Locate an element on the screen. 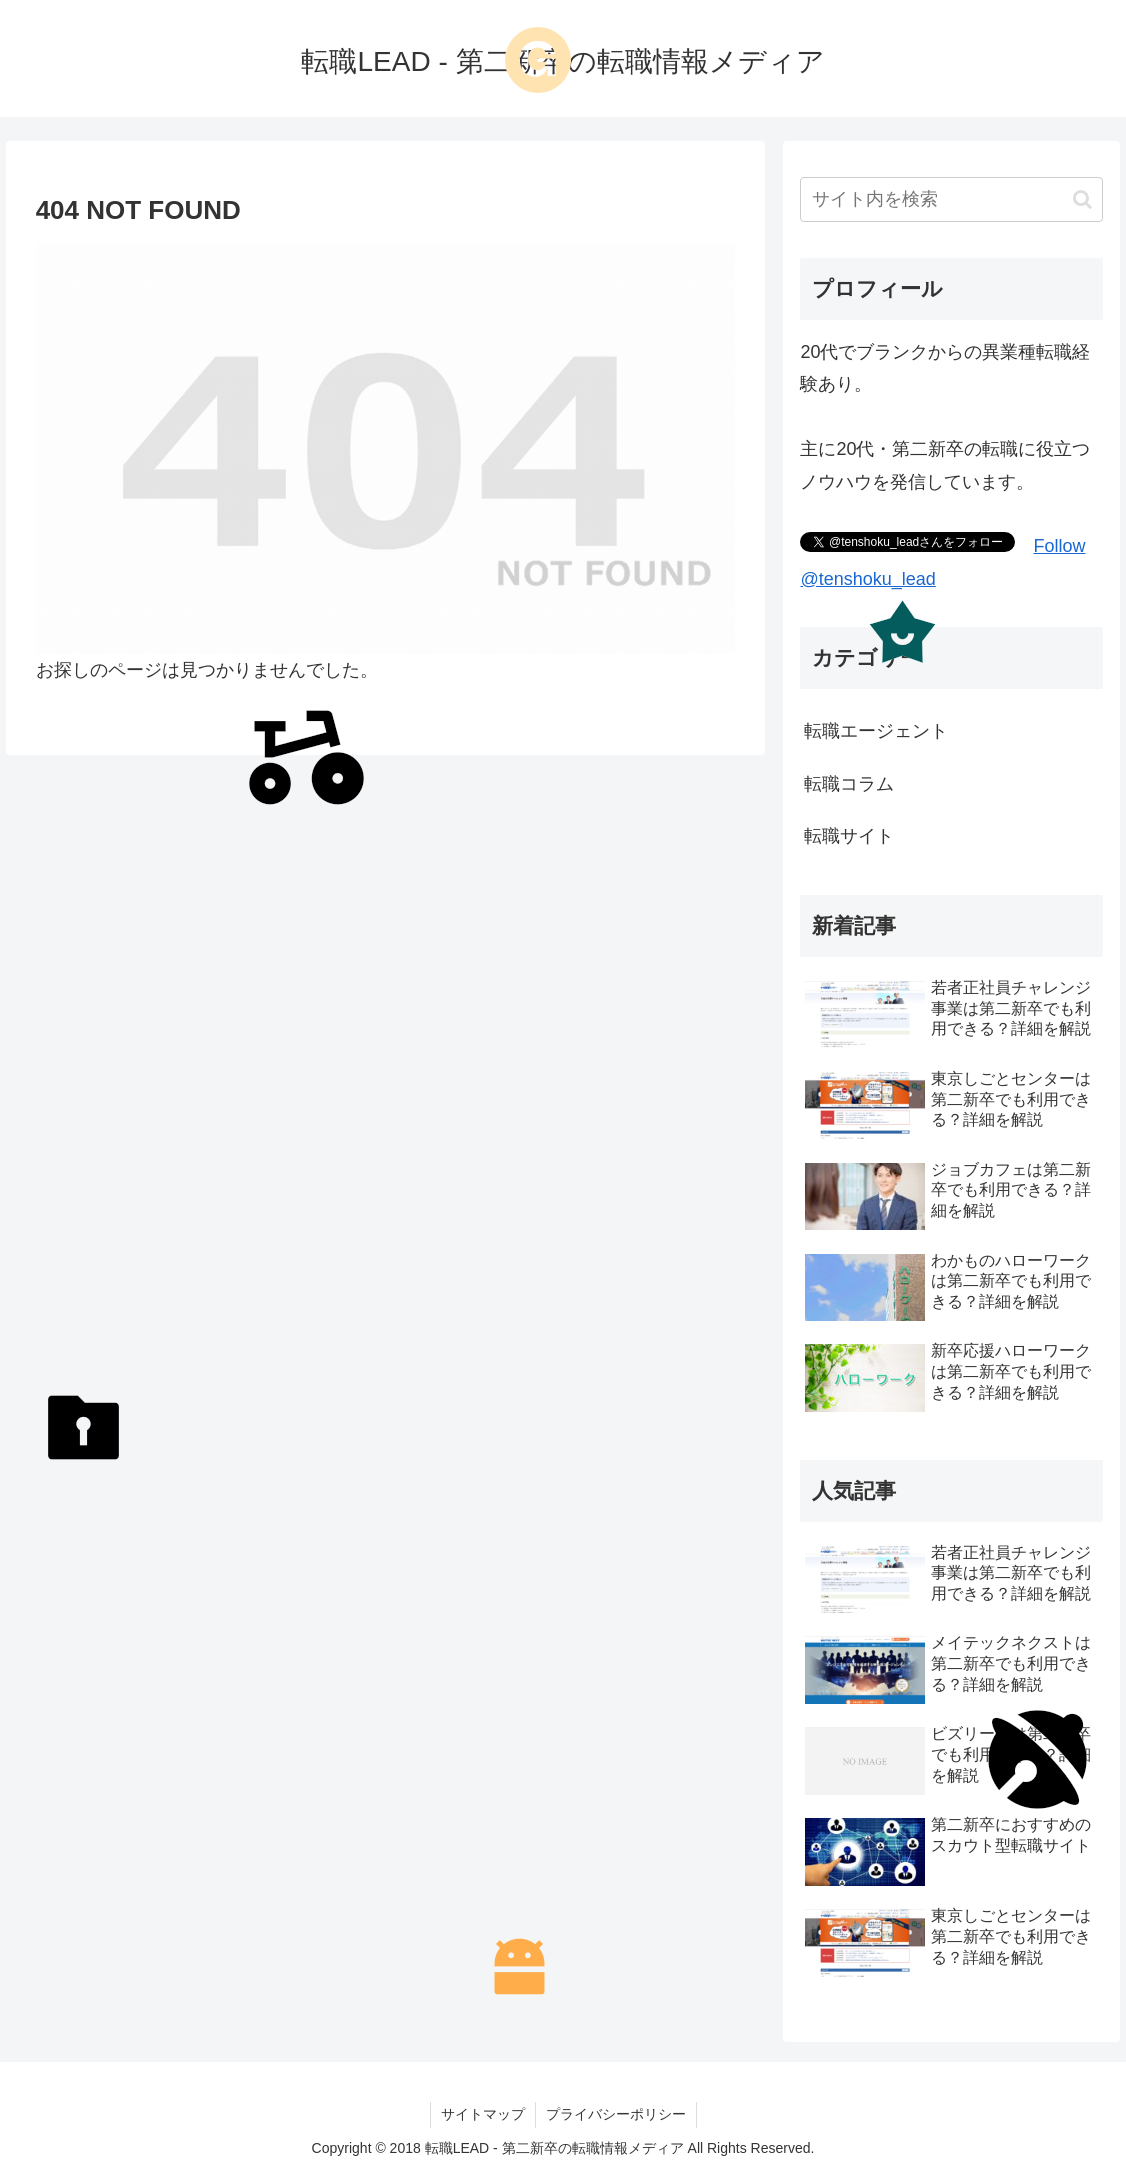 Image resolution: width=1126 pixels, height=2177 pixels. link to gumroad store or profile is located at coordinates (538, 60).